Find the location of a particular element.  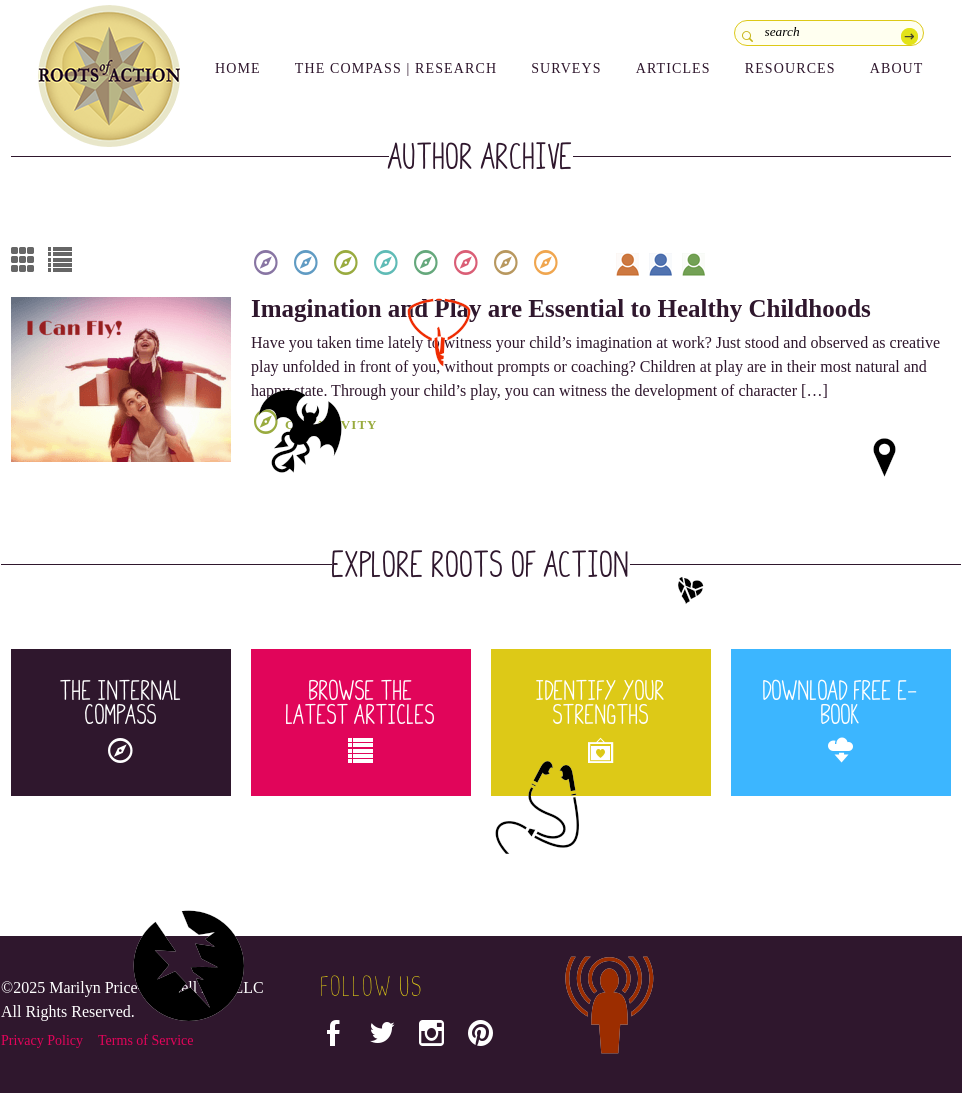

indicates psychic or telepathic abilities active is located at coordinates (610, 1005).